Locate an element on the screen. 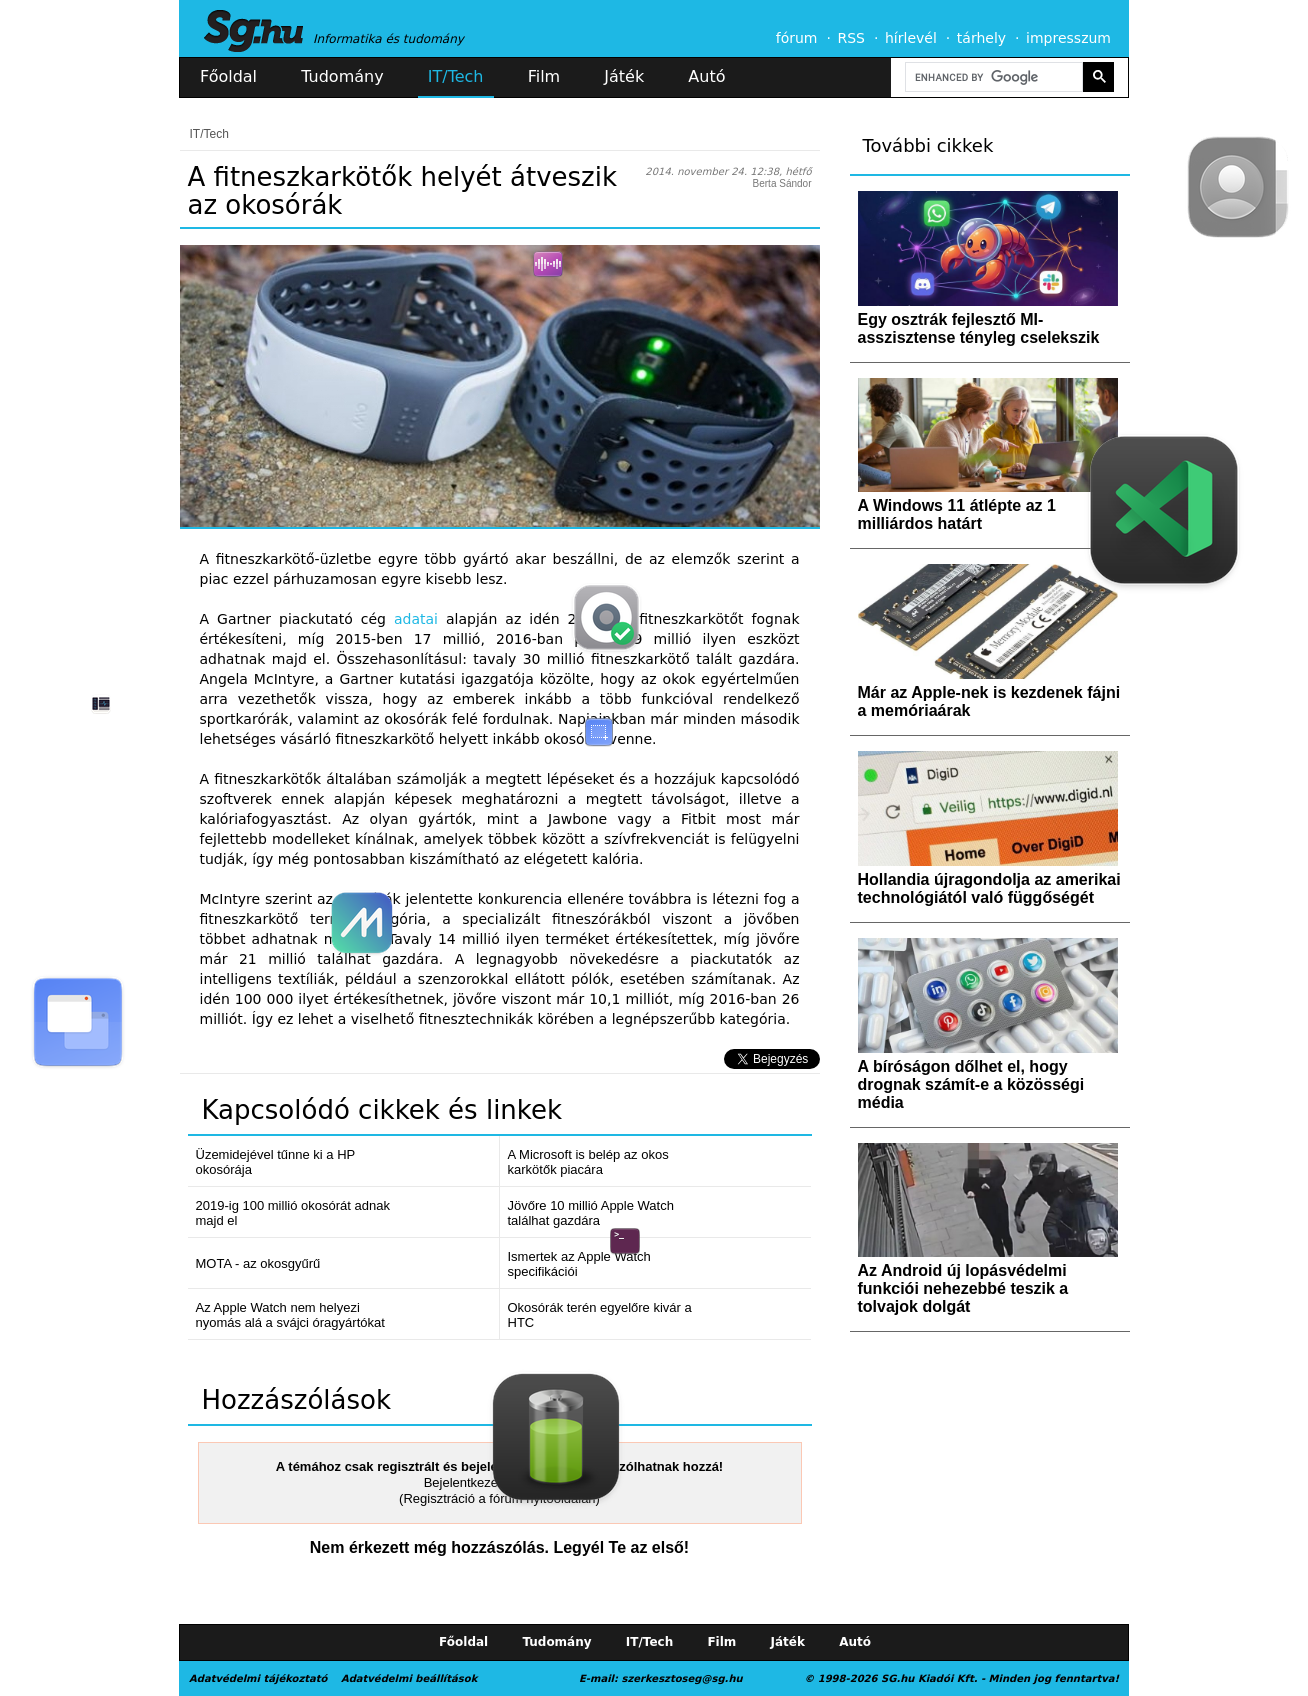 This screenshot has height=1696, width=1308. manage startup applications and session settings is located at coordinates (78, 1022).